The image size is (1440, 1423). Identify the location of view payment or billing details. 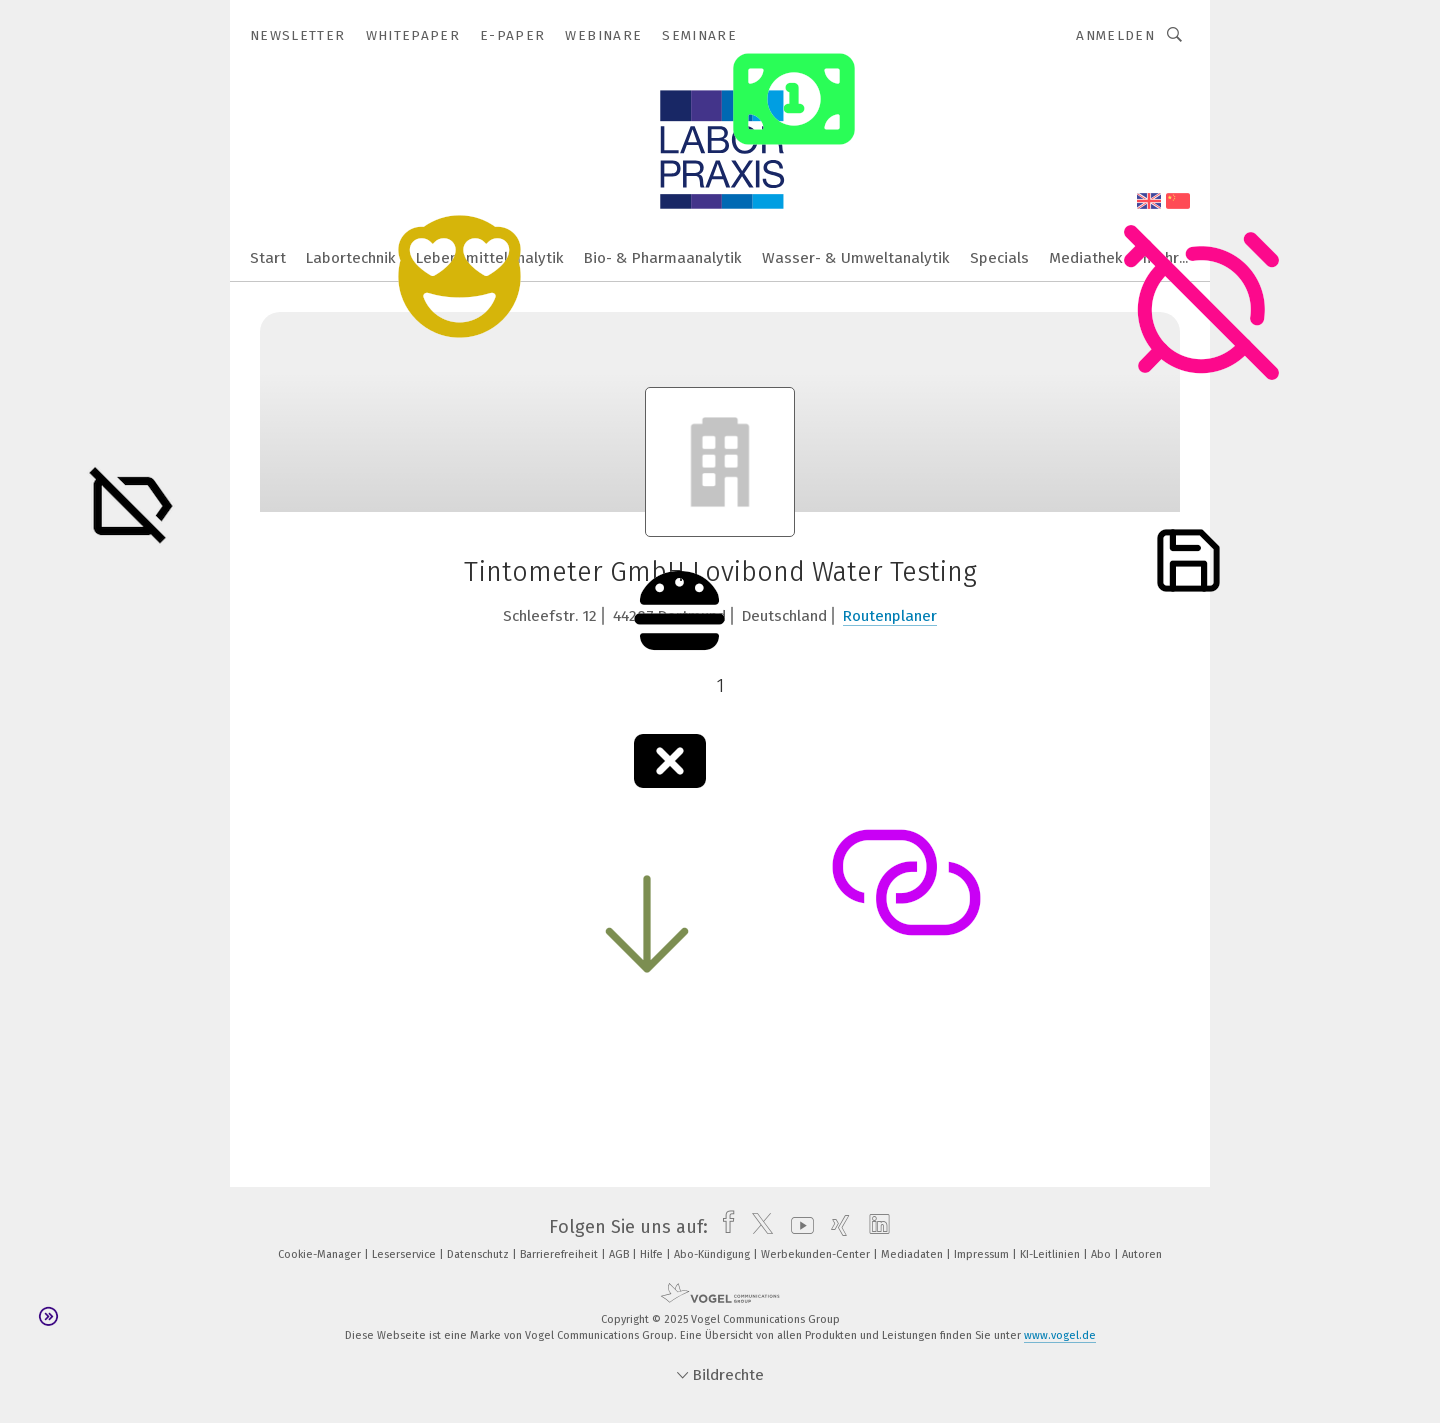
(794, 99).